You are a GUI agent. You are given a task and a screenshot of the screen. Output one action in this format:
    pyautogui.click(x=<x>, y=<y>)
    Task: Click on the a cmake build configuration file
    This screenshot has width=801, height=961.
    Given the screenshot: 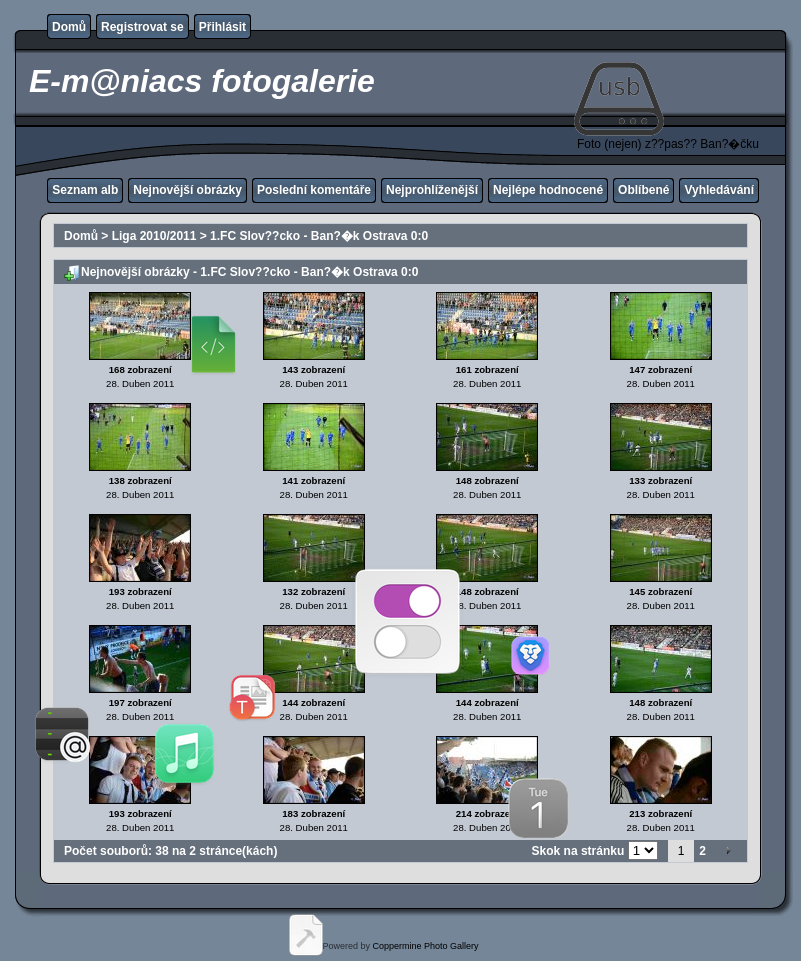 What is the action you would take?
    pyautogui.click(x=306, y=935)
    